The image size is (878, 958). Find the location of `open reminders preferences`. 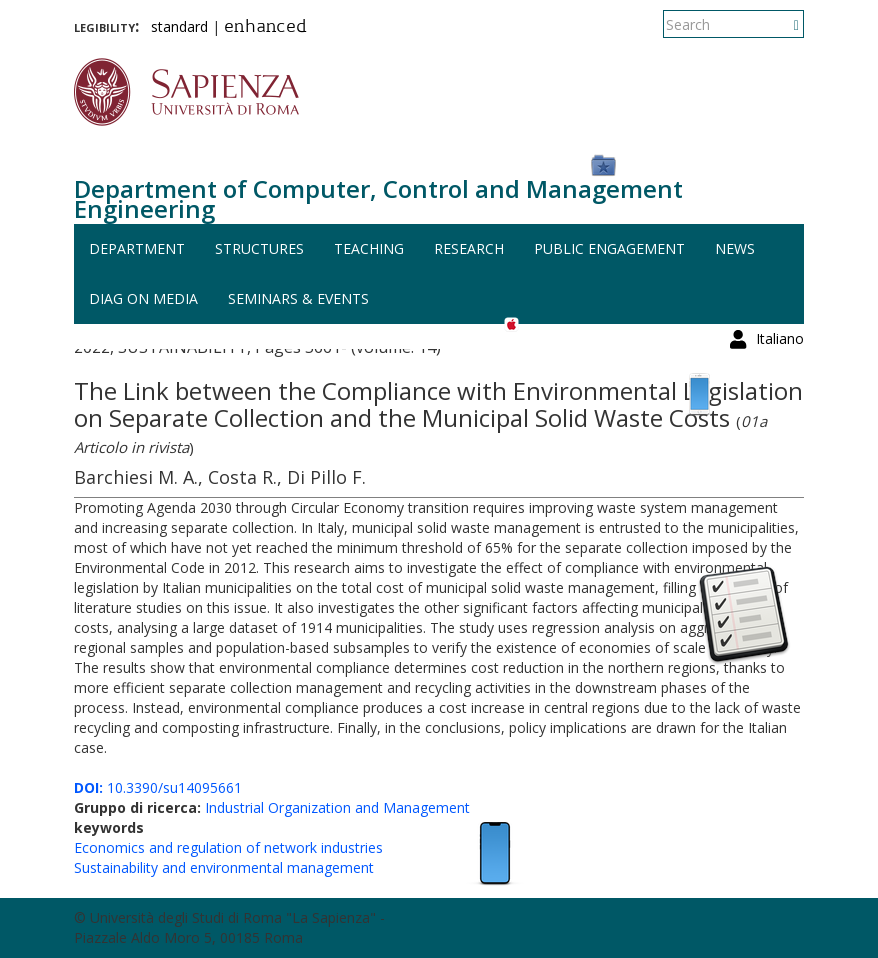

open reminders preferences is located at coordinates (745, 615).